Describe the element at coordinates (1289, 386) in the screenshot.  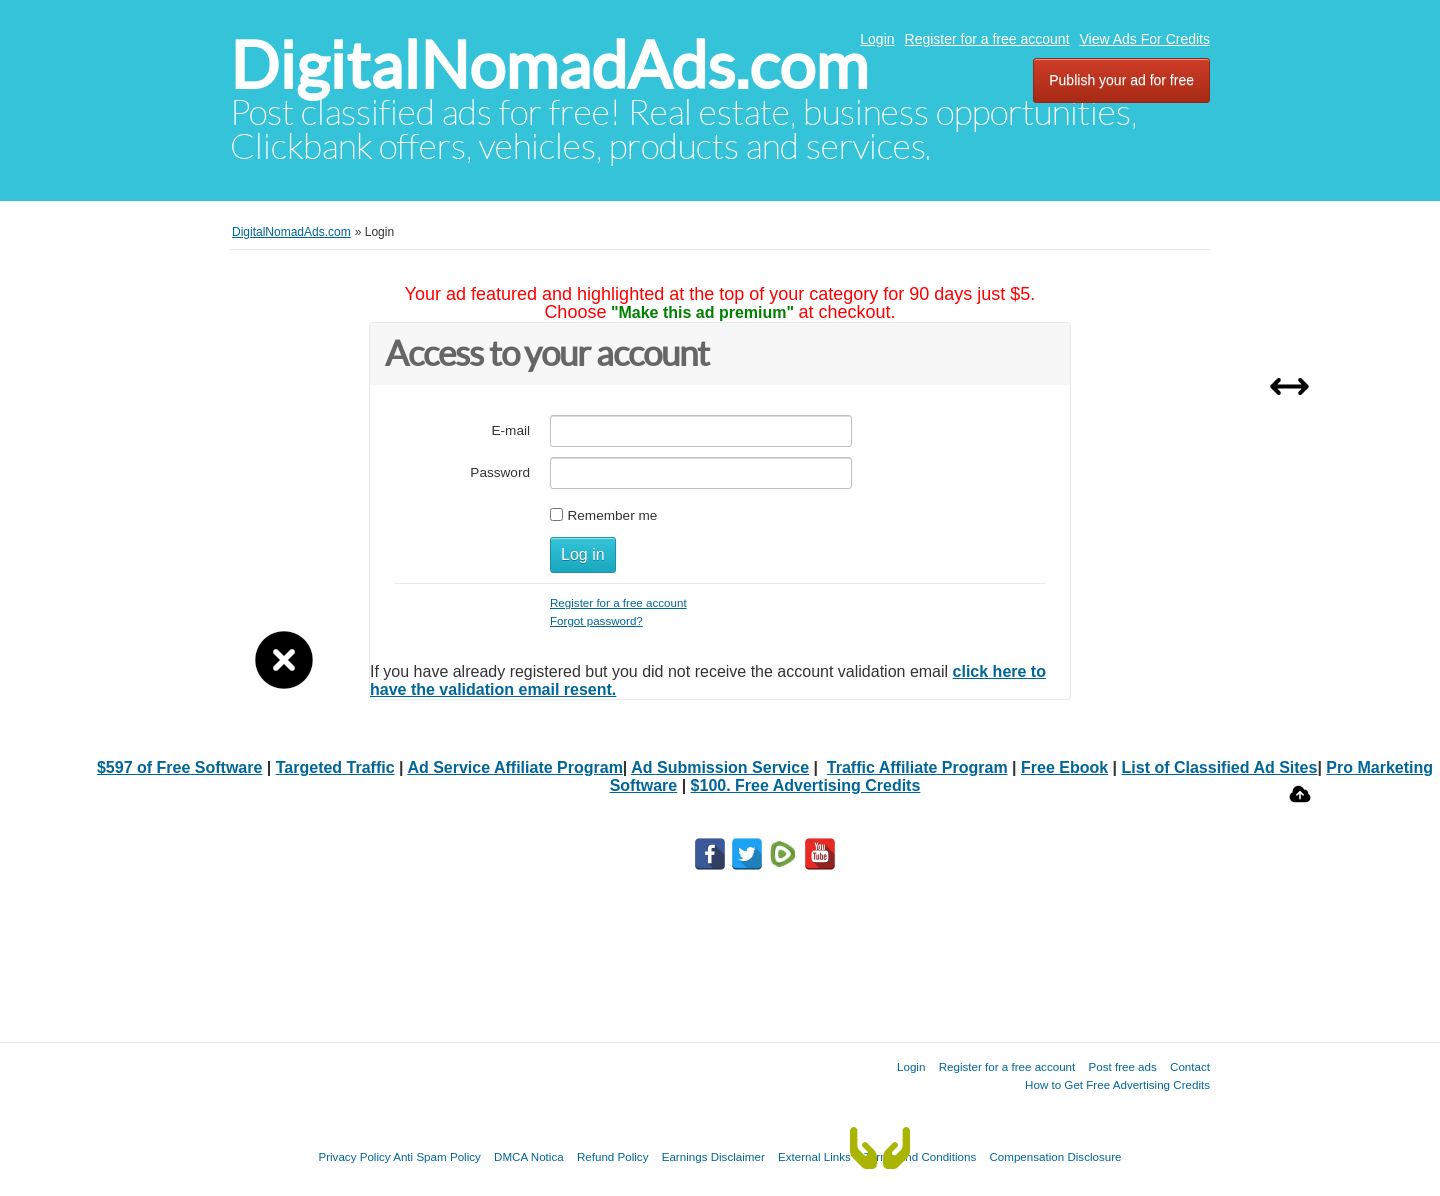
I see `resize or adjust width horizontally` at that location.